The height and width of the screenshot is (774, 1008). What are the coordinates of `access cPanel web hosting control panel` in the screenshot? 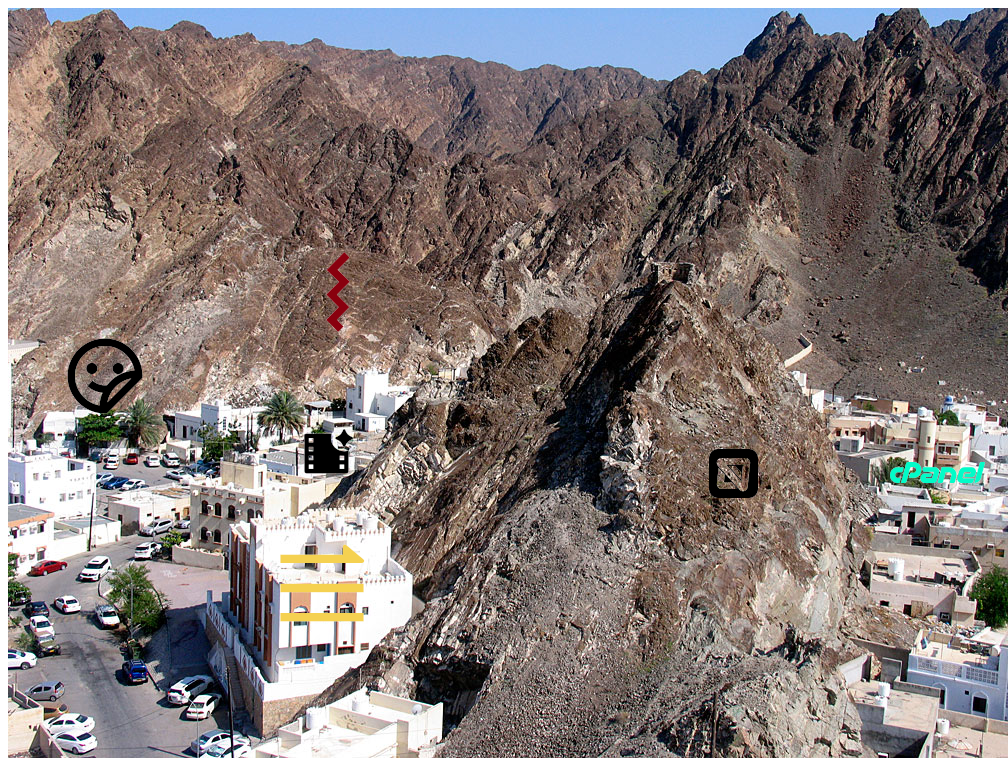 It's located at (937, 472).